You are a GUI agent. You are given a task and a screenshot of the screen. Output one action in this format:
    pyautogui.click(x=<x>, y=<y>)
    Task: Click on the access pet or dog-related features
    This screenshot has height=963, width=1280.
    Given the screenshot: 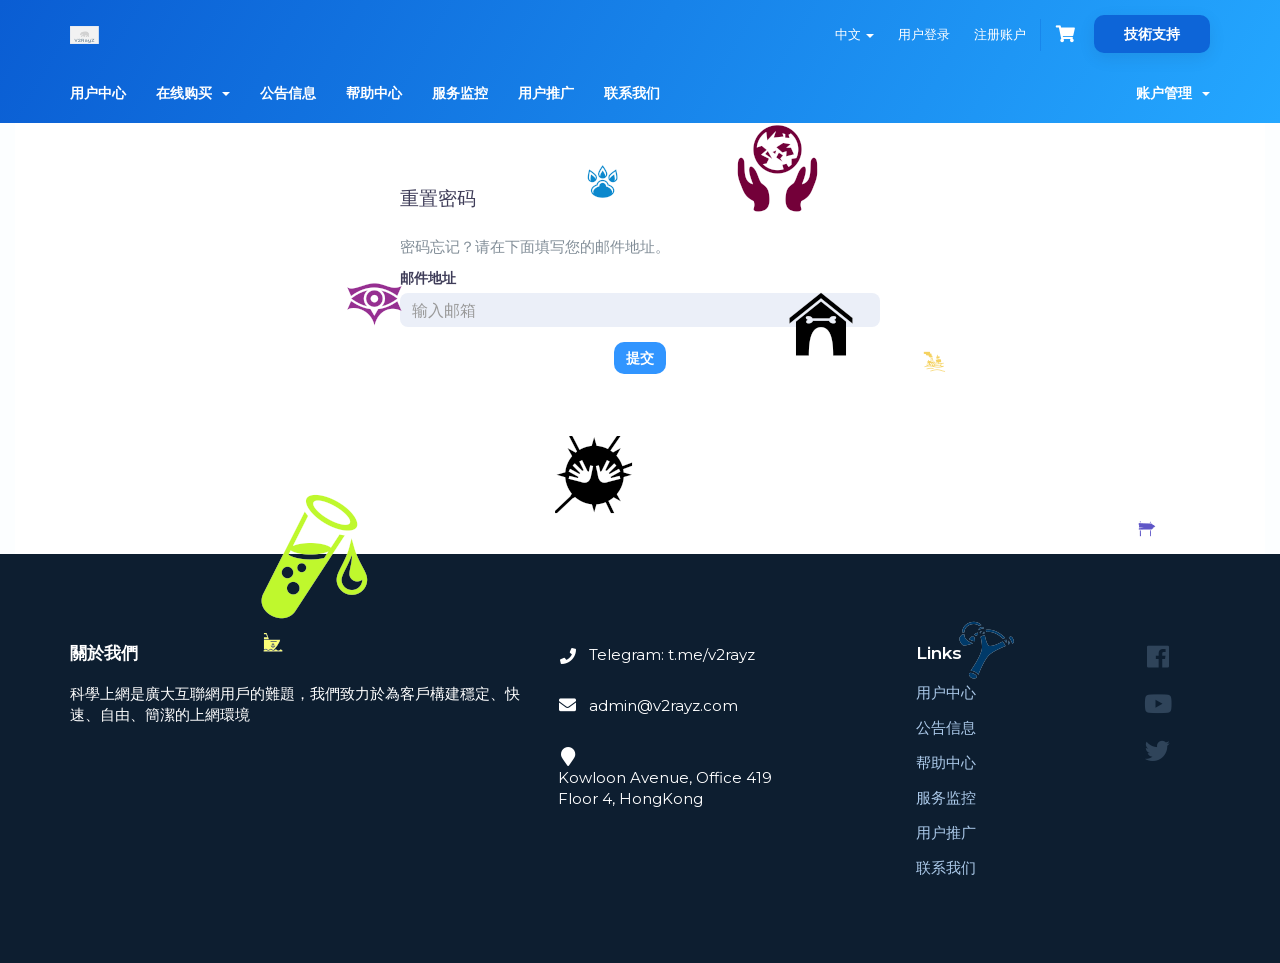 What is the action you would take?
    pyautogui.click(x=821, y=324)
    